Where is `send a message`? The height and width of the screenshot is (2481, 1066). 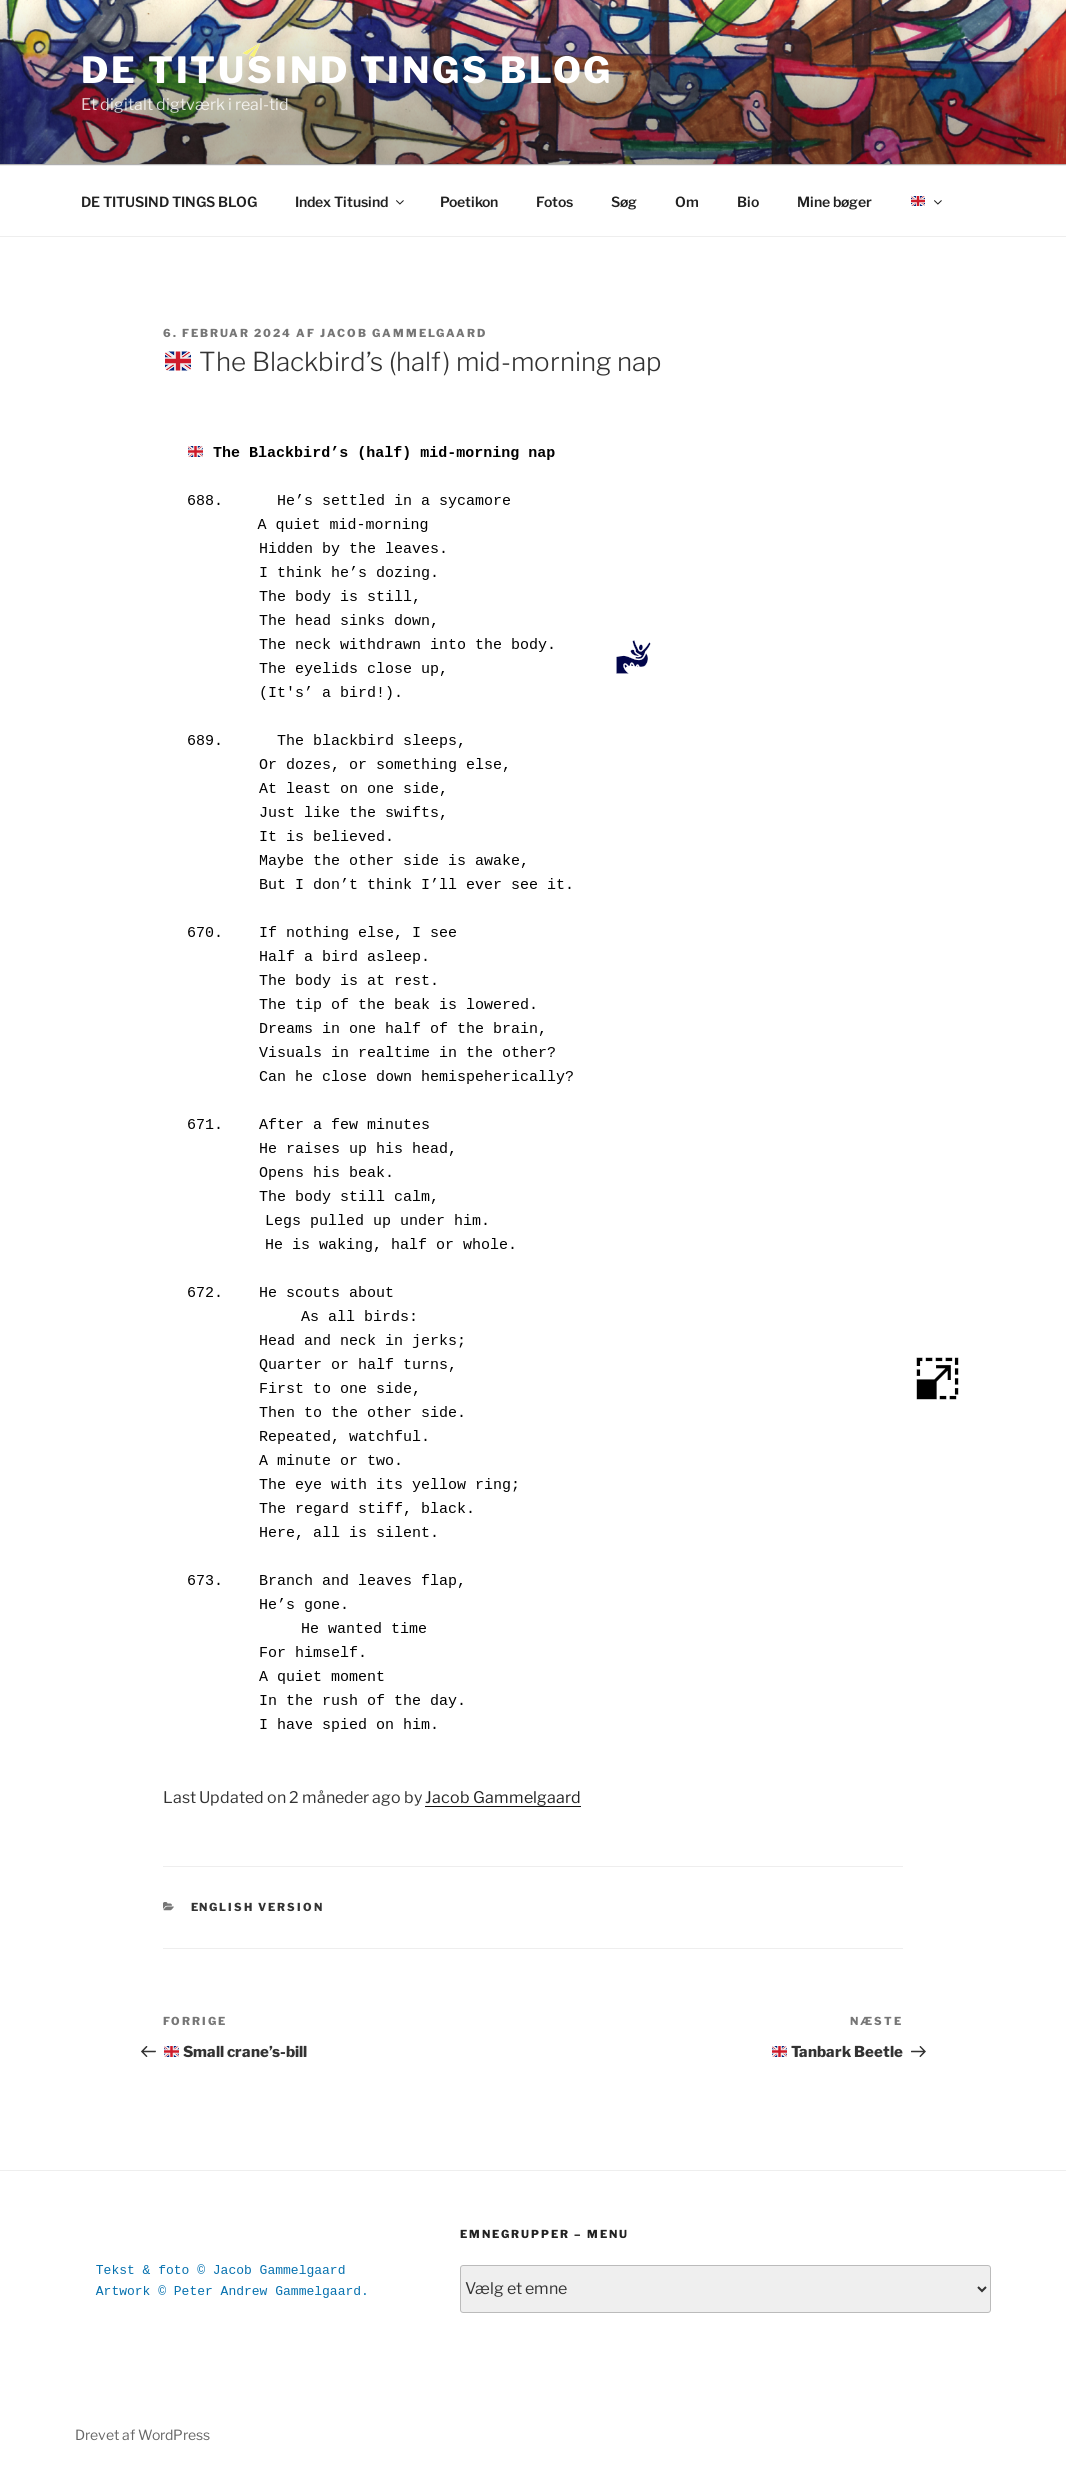 send a message is located at coordinates (251, 51).